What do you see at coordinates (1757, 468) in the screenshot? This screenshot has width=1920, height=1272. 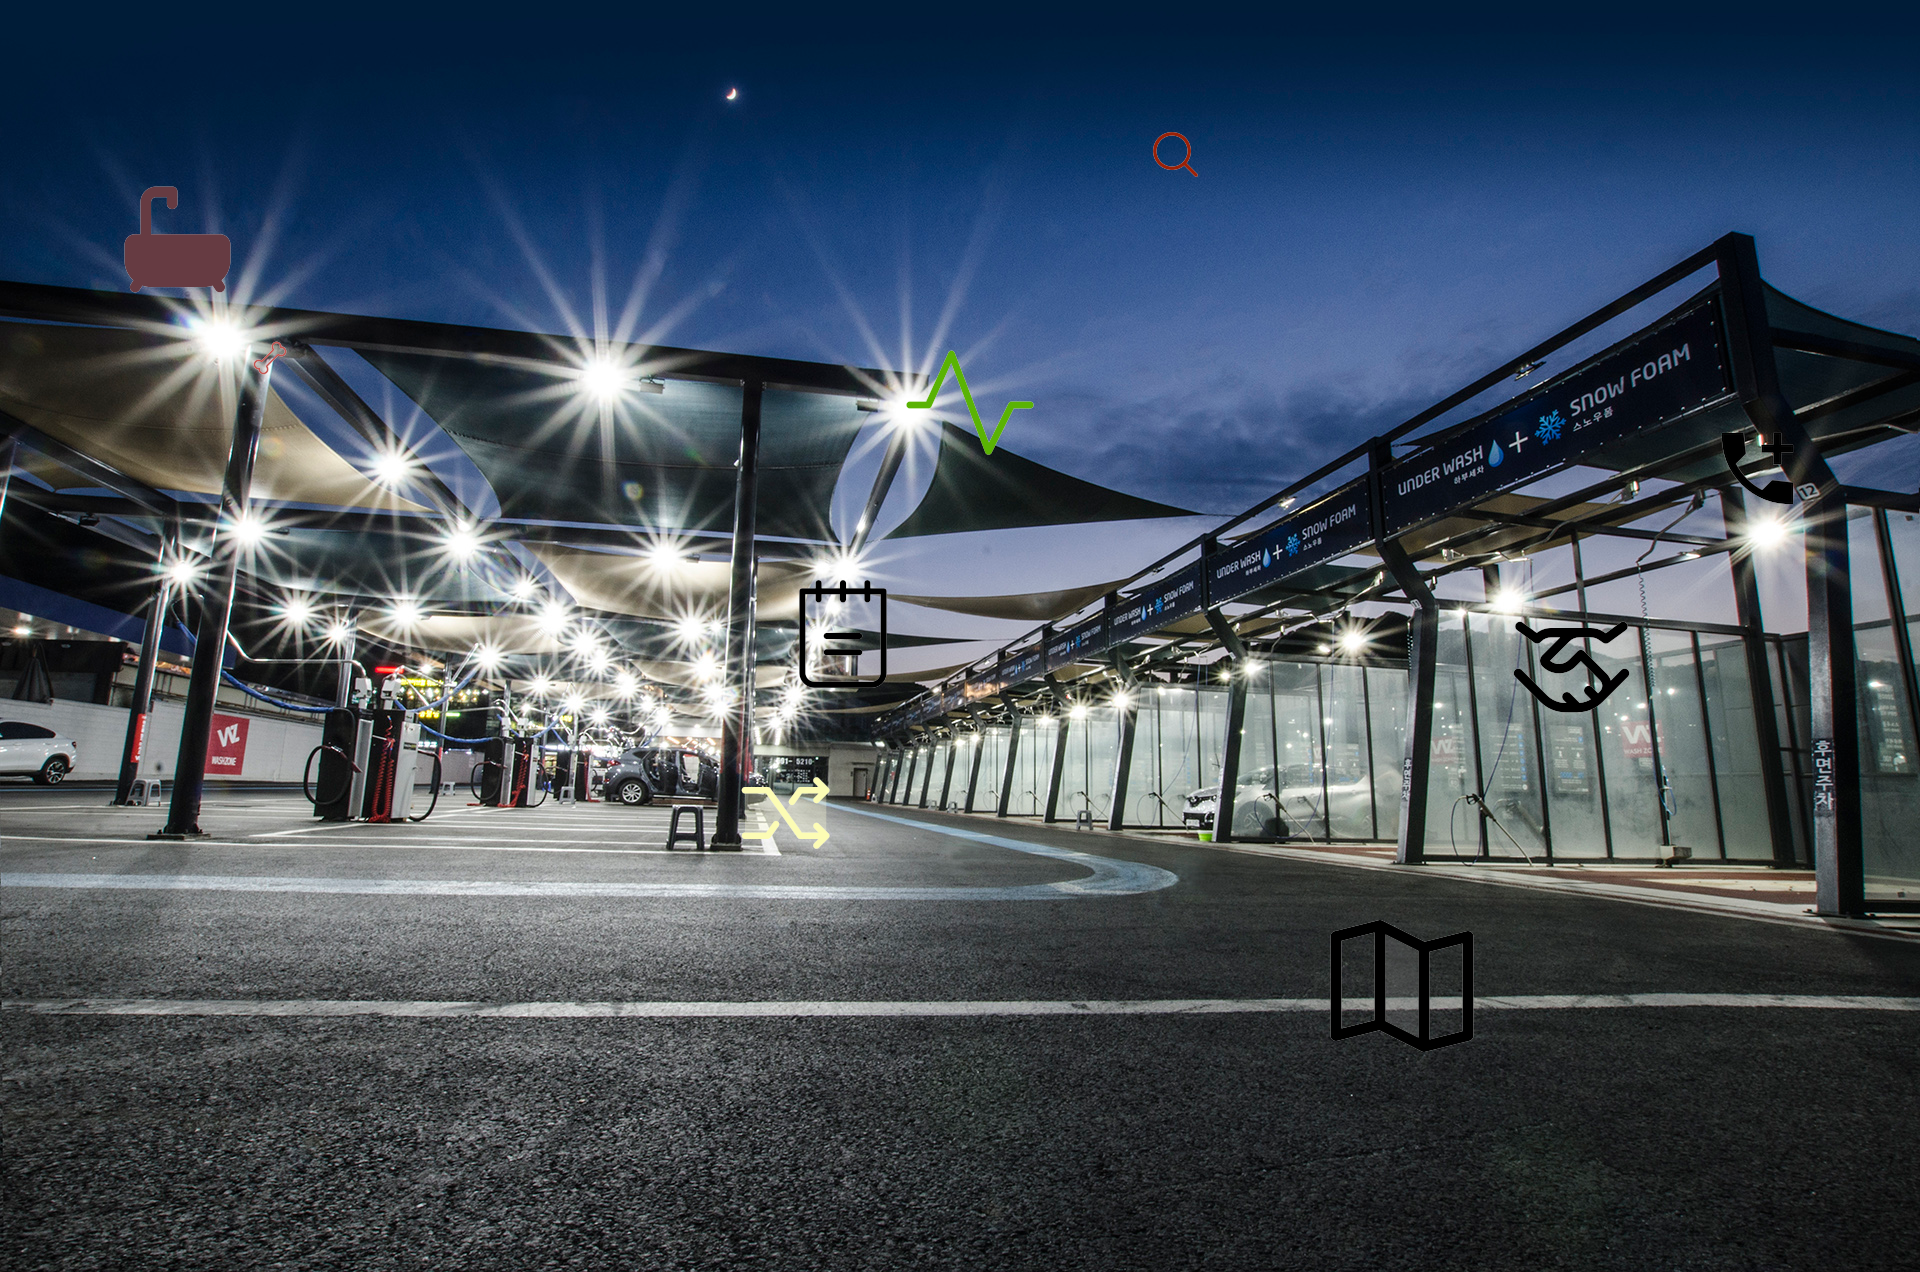 I see `add a new contact to your phone` at bounding box center [1757, 468].